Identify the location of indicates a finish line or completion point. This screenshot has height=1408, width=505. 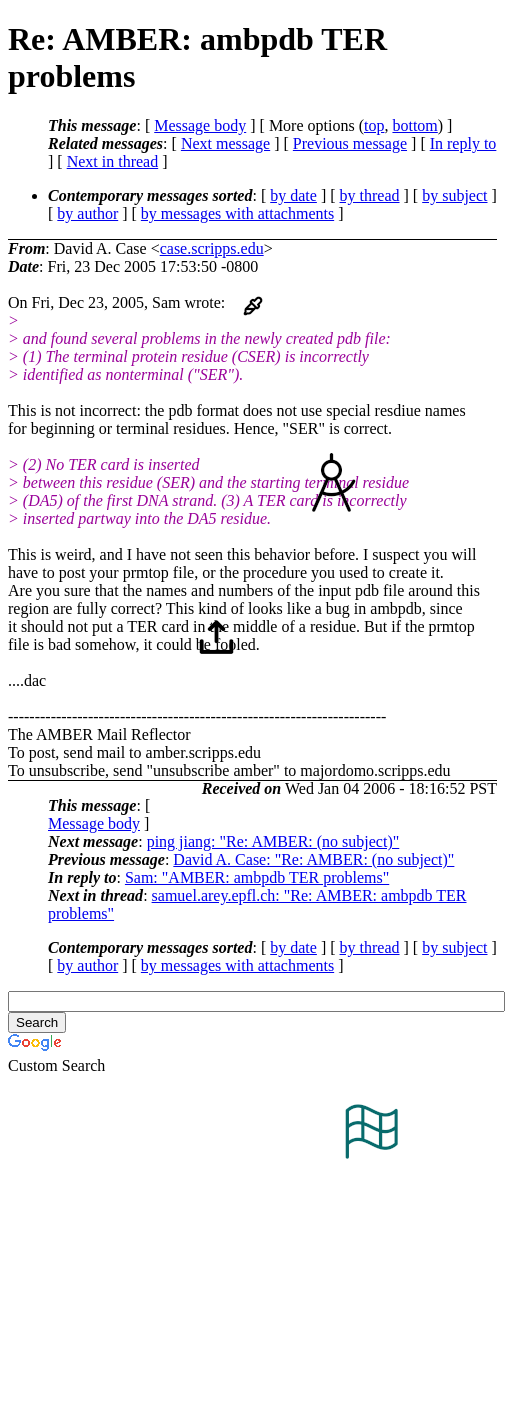
(369, 1130).